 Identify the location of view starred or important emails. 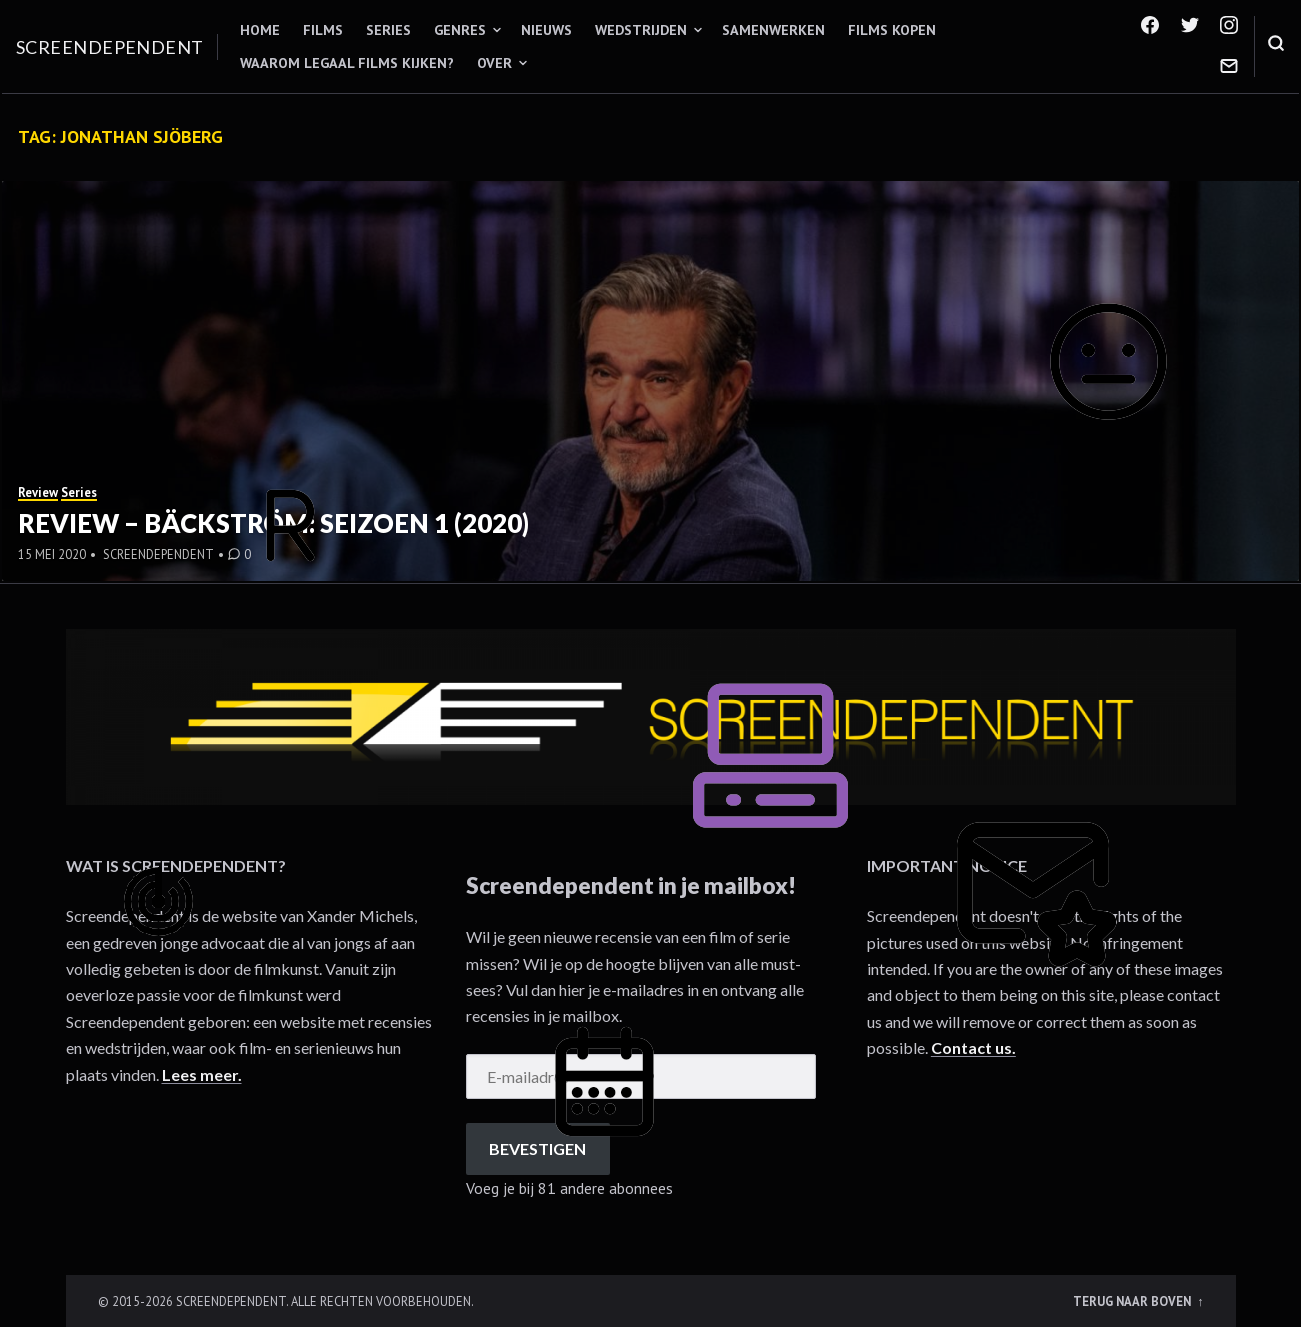
(1033, 883).